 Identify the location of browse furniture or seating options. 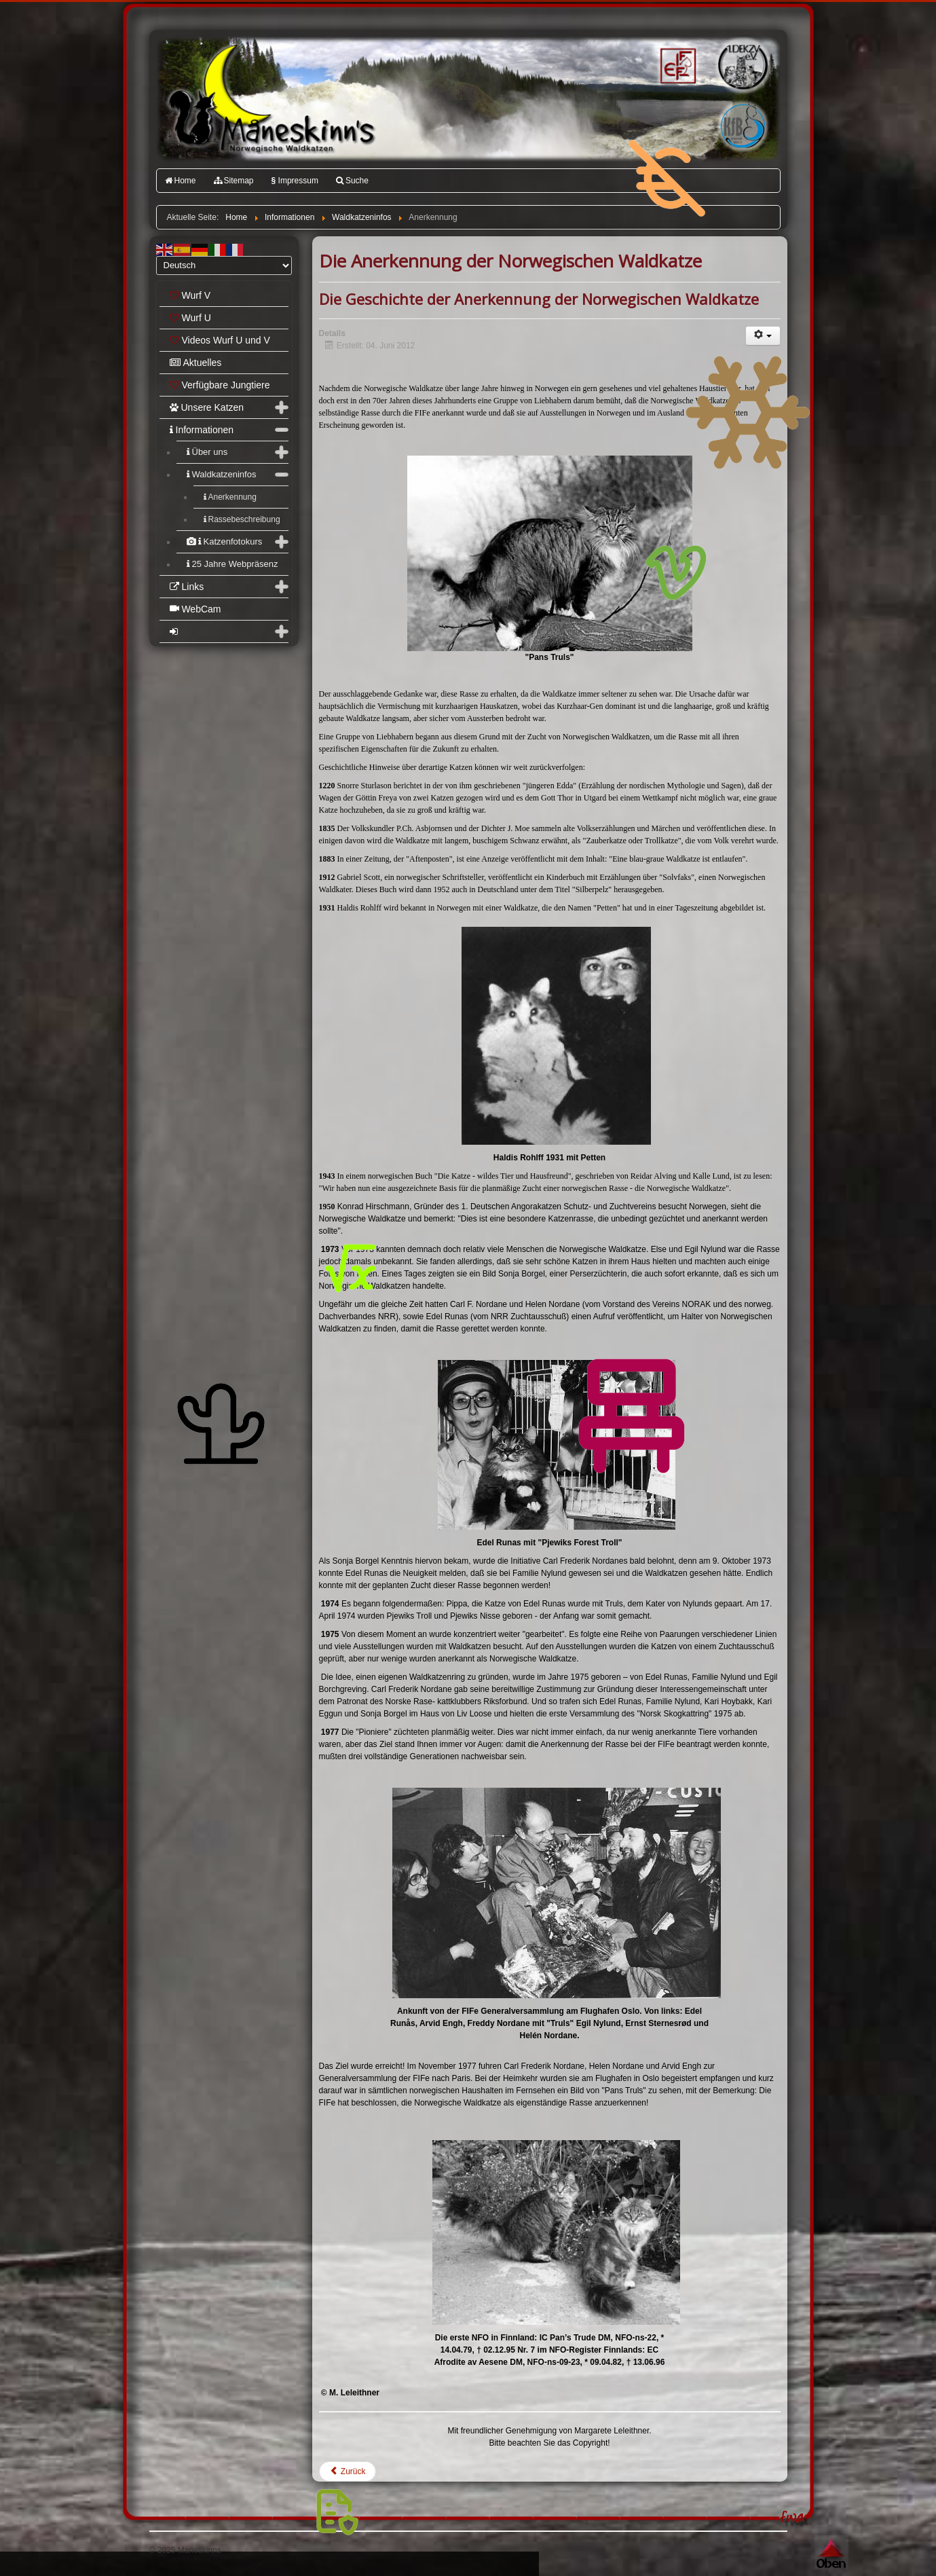
(631, 1416).